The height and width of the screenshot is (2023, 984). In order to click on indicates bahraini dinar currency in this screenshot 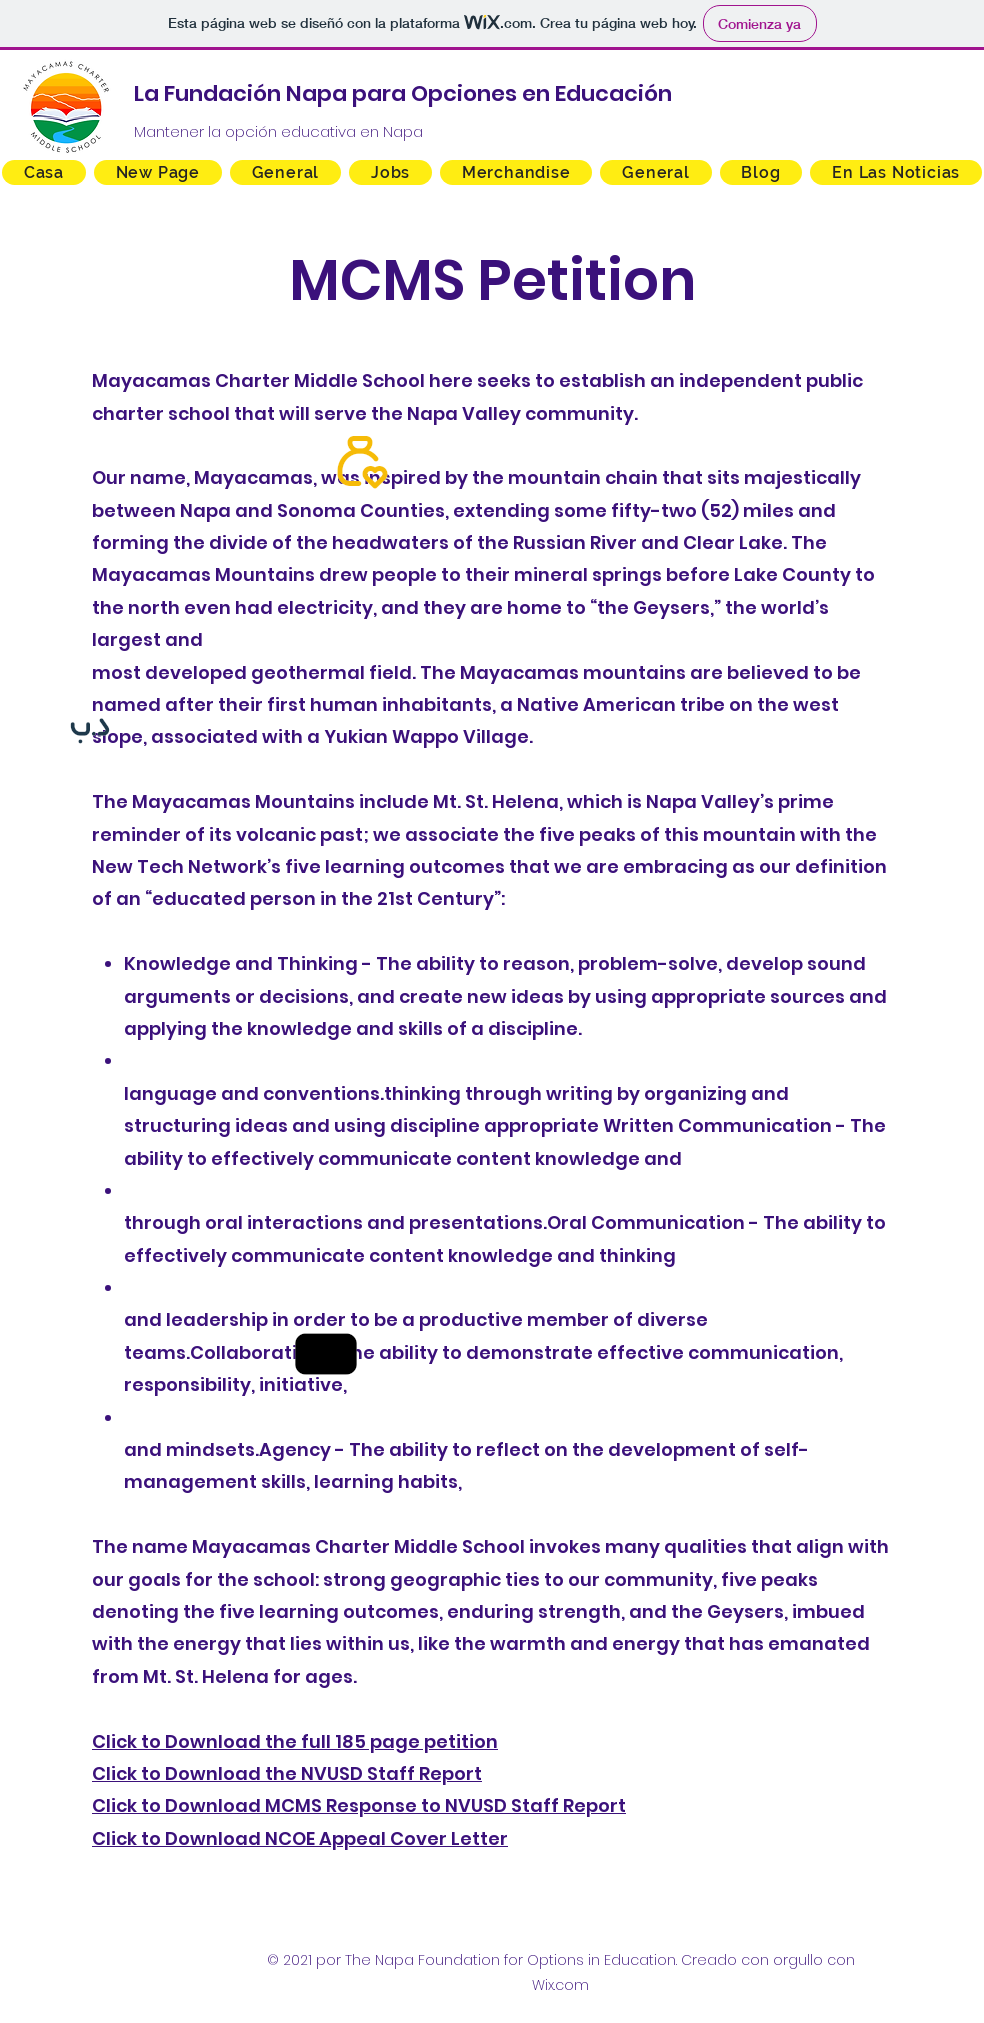, I will do `click(90, 728)`.